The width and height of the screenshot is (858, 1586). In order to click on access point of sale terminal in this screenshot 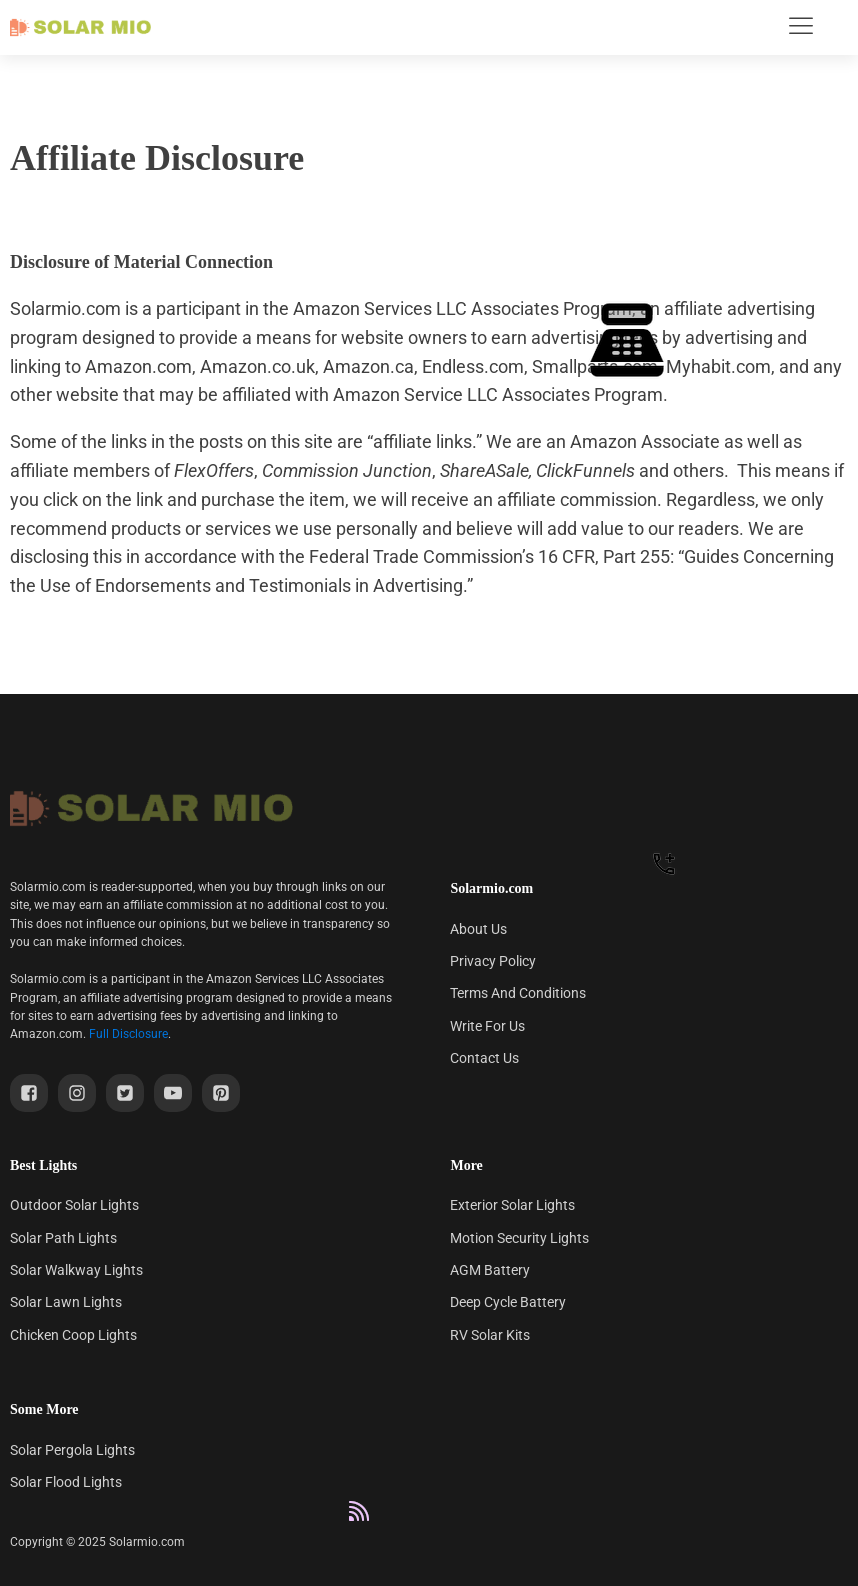, I will do `click(627, 340)`.